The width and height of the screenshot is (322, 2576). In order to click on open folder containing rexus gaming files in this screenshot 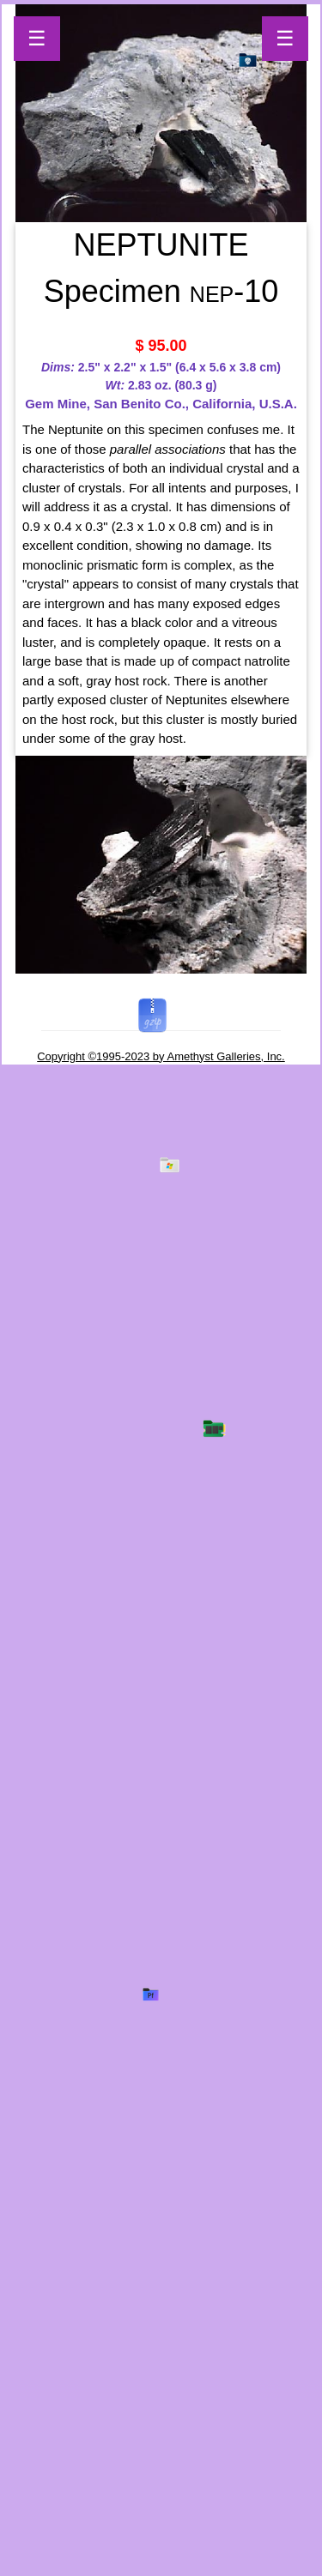, I will do `click(247, 60)`.